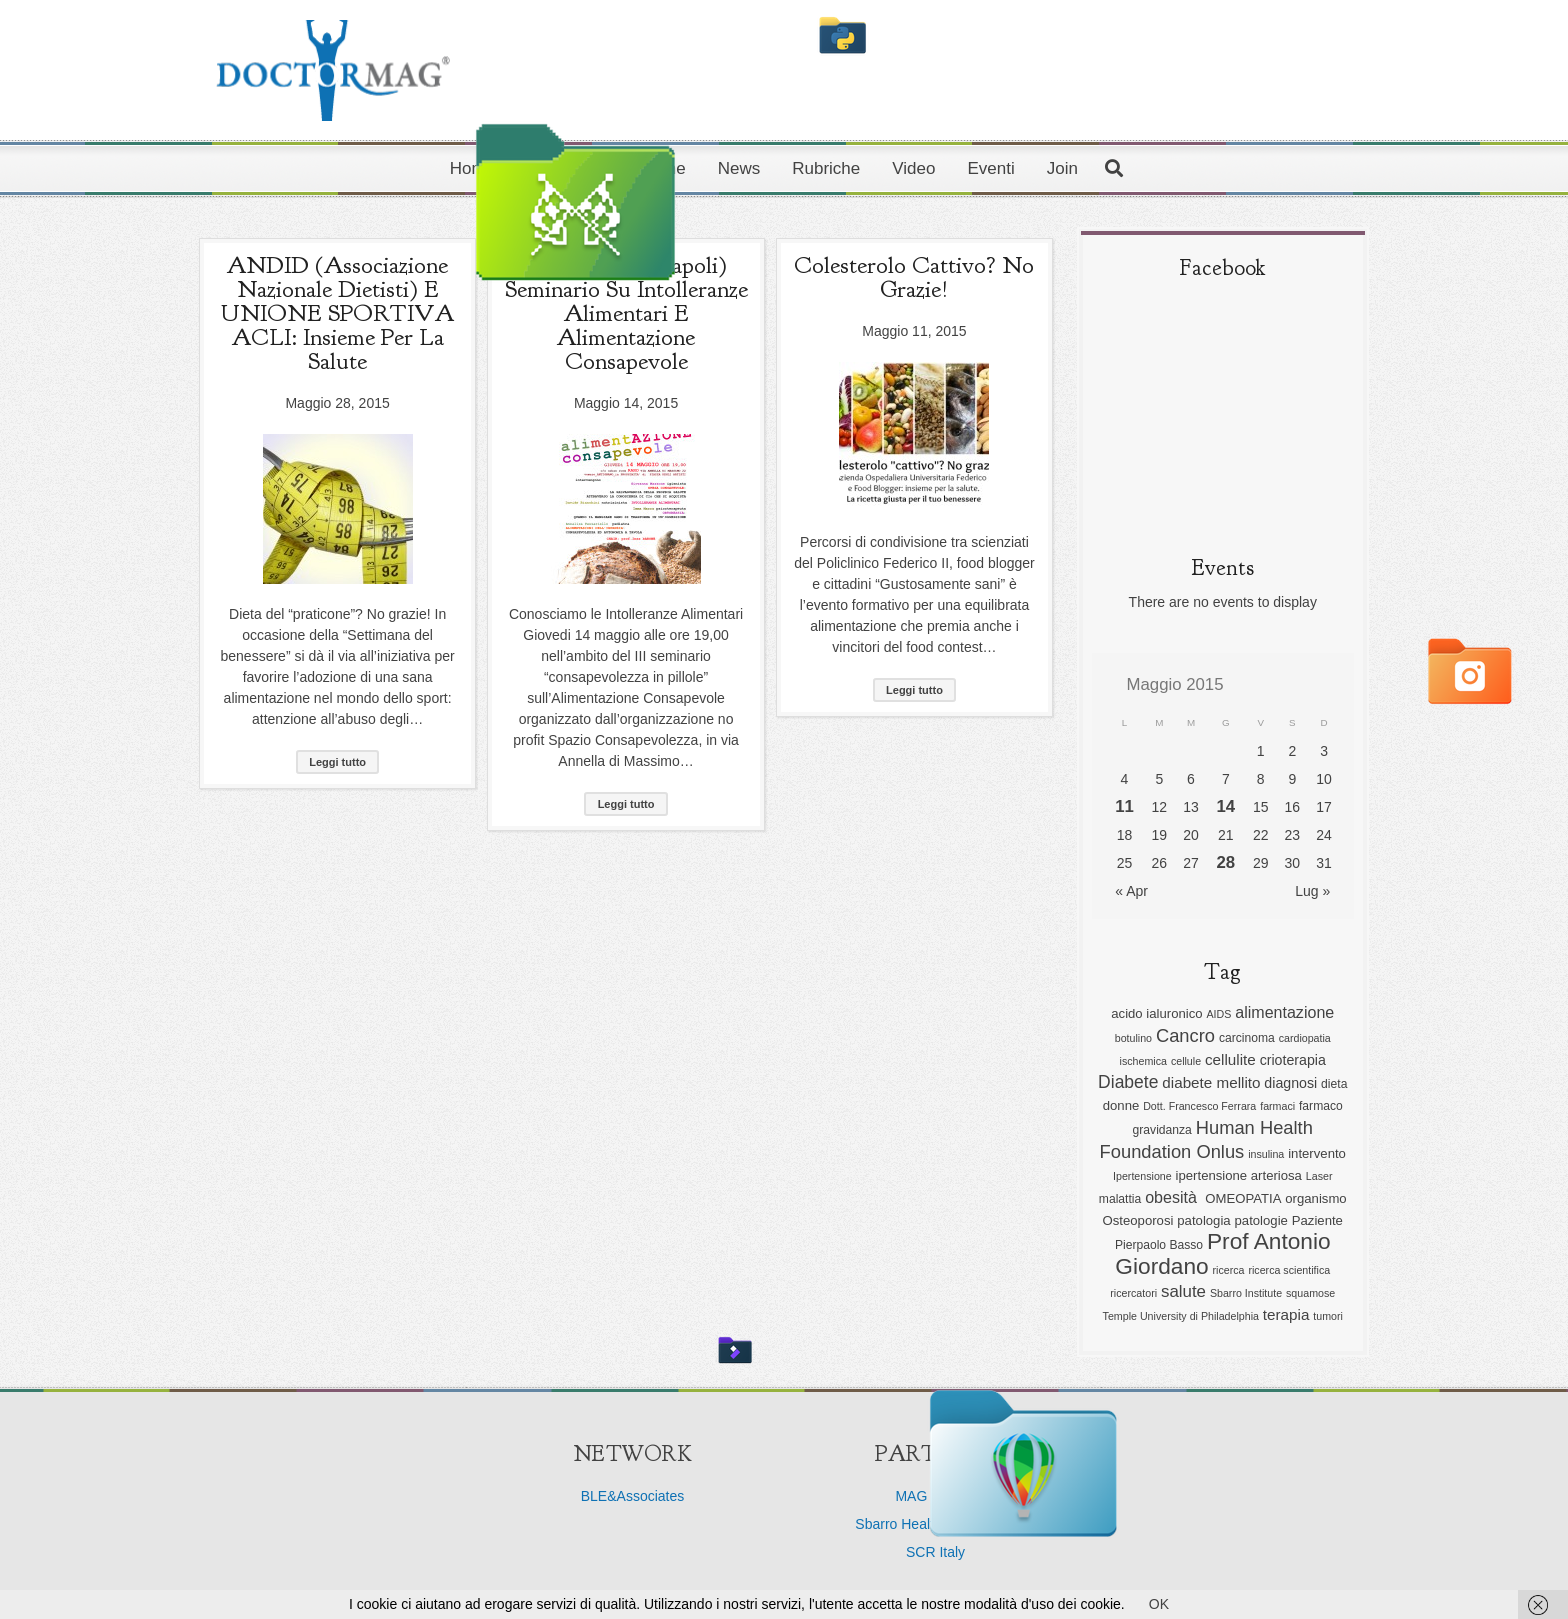  Describe the element at coordinates (842, 36) in the screenshot. I see `folder containing python project files` at that location.